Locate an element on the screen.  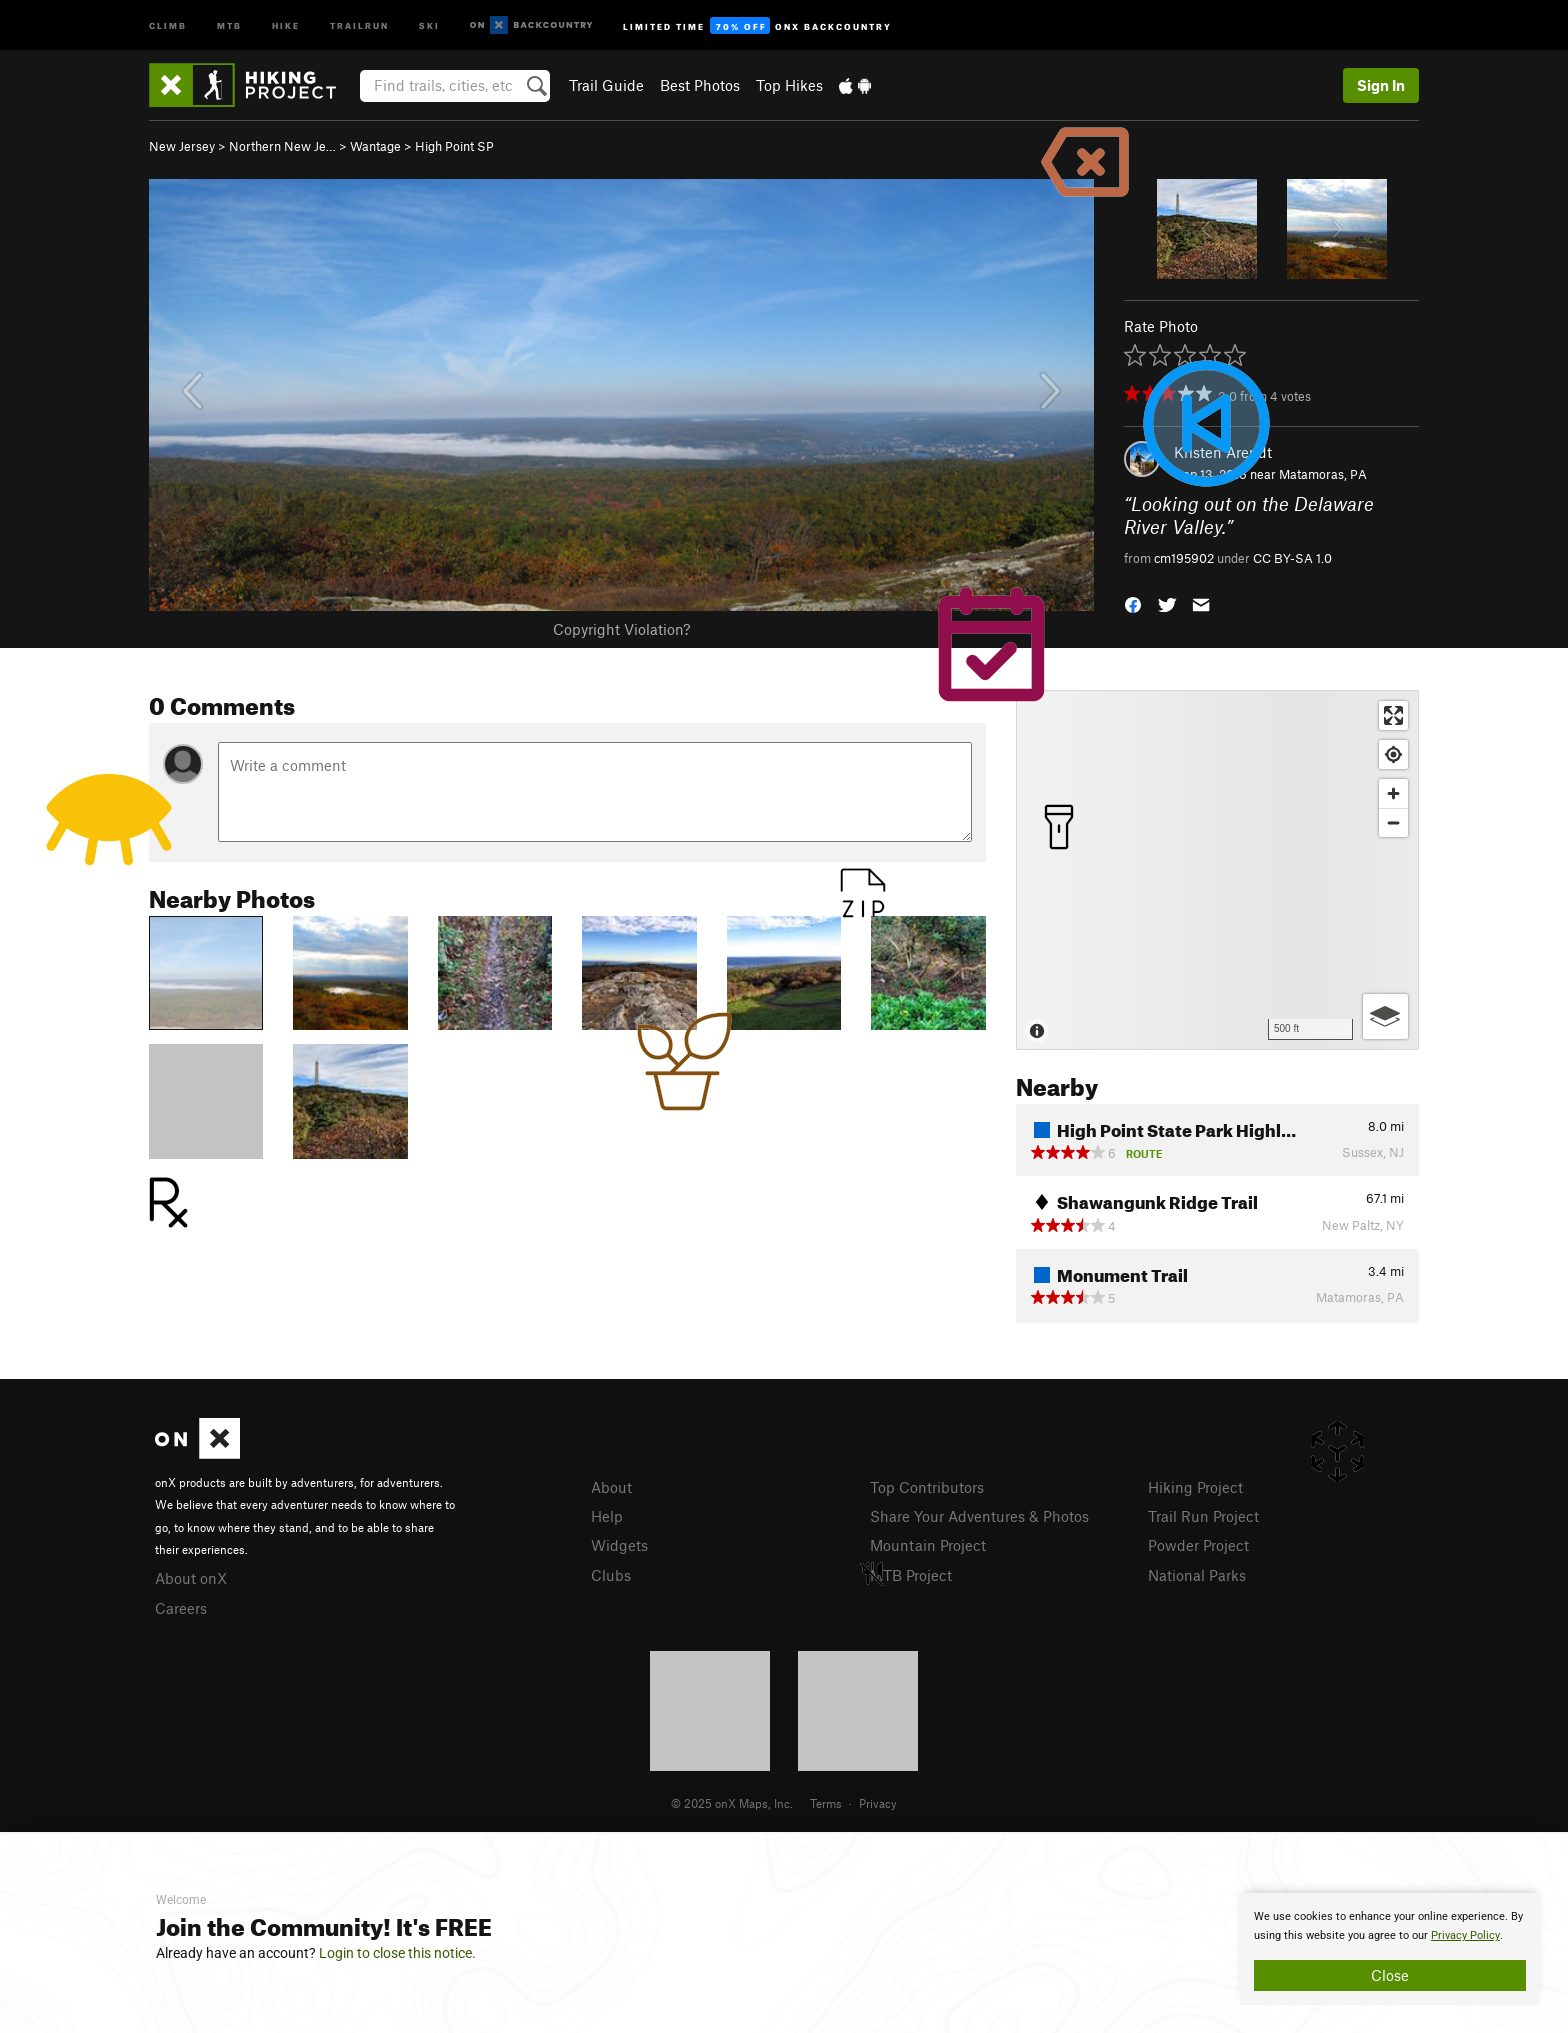
toggle flashlight on or off is located at coordinates (1059, 827).